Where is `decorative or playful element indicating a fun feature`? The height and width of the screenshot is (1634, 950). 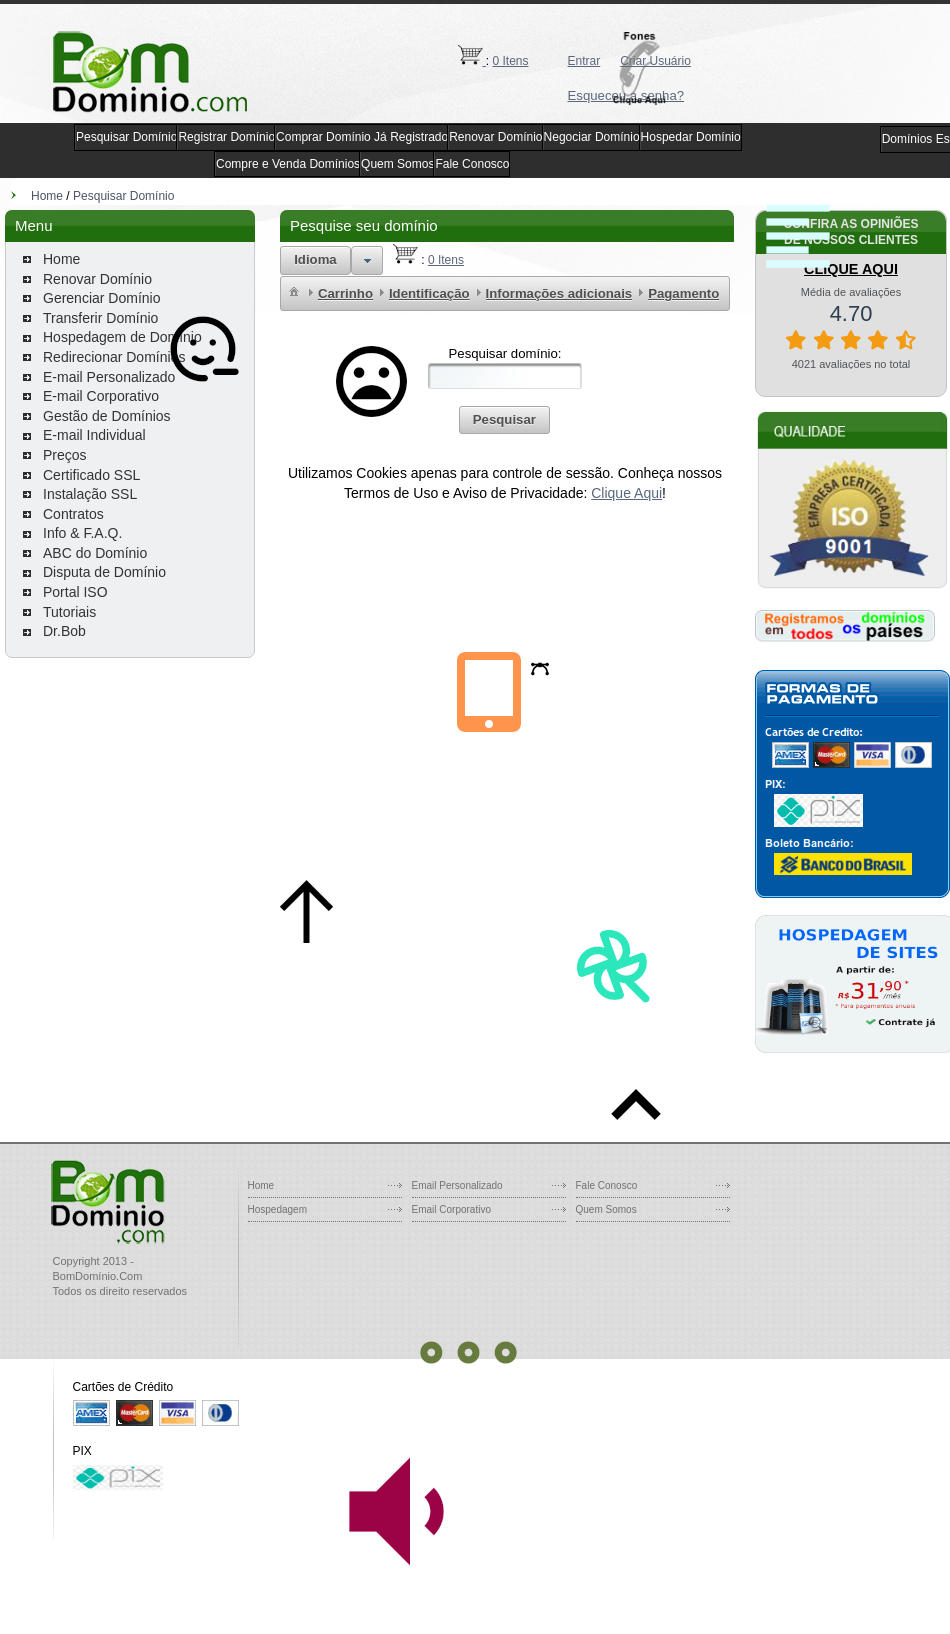 decorative or playful element indicating a fun feature is located at coordinates (614, 967).